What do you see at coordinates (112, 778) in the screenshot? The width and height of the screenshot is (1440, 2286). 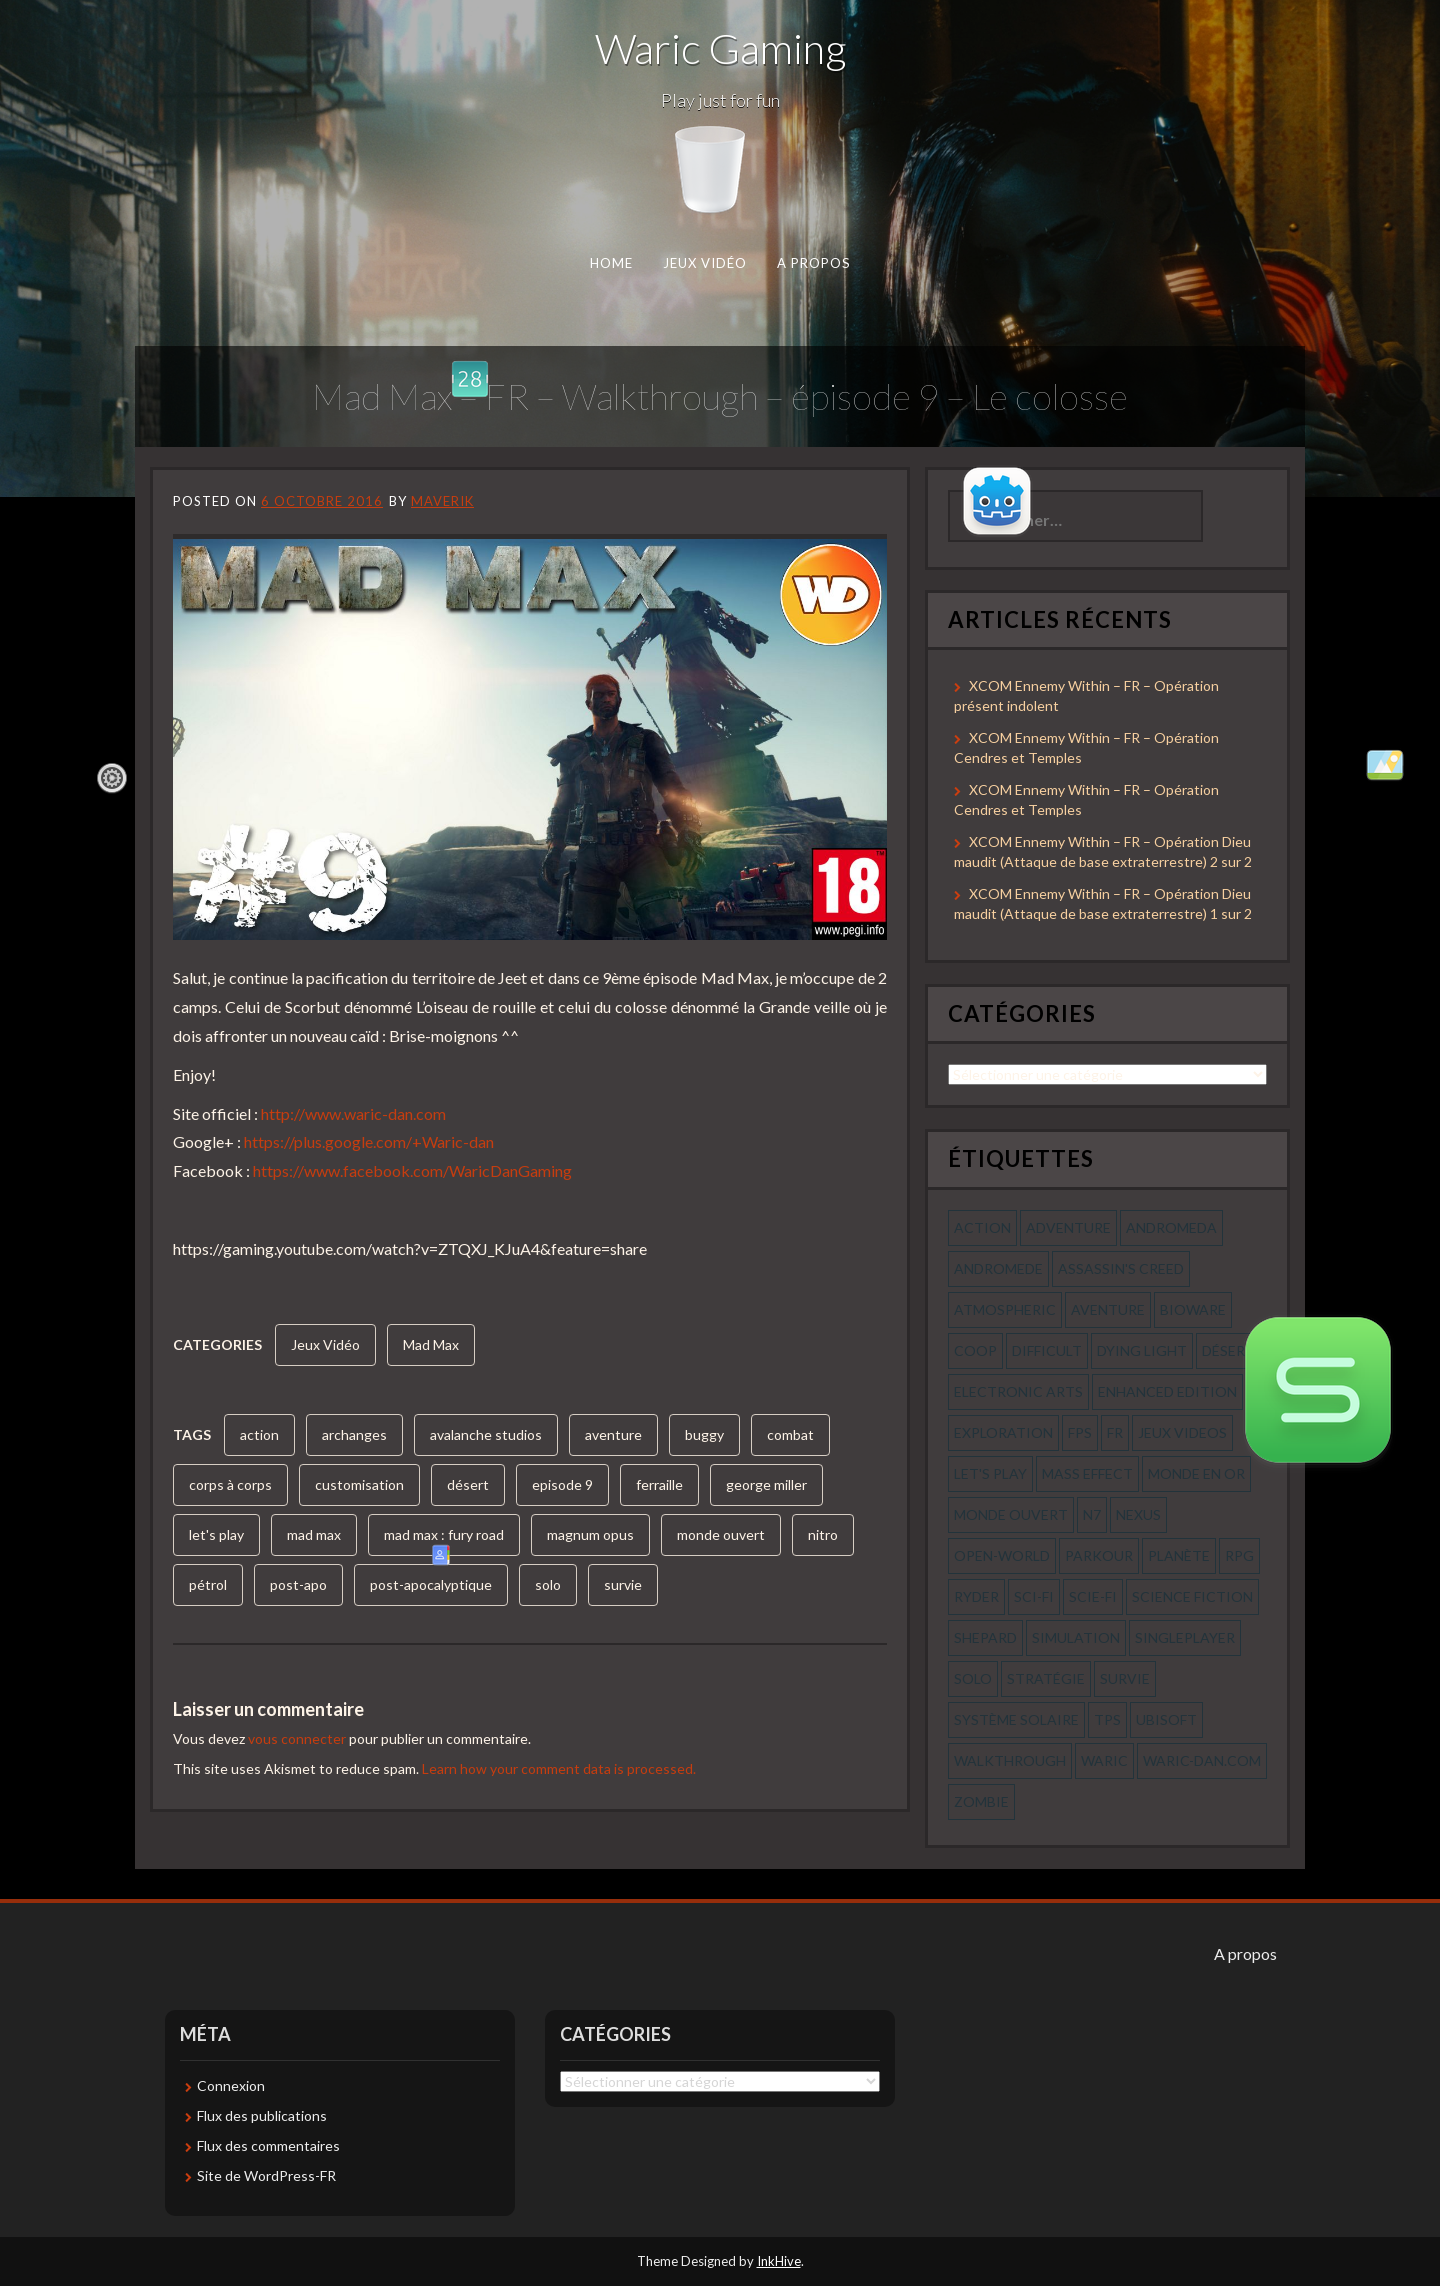 I see `open system settings` at bounding box center [112, 778].